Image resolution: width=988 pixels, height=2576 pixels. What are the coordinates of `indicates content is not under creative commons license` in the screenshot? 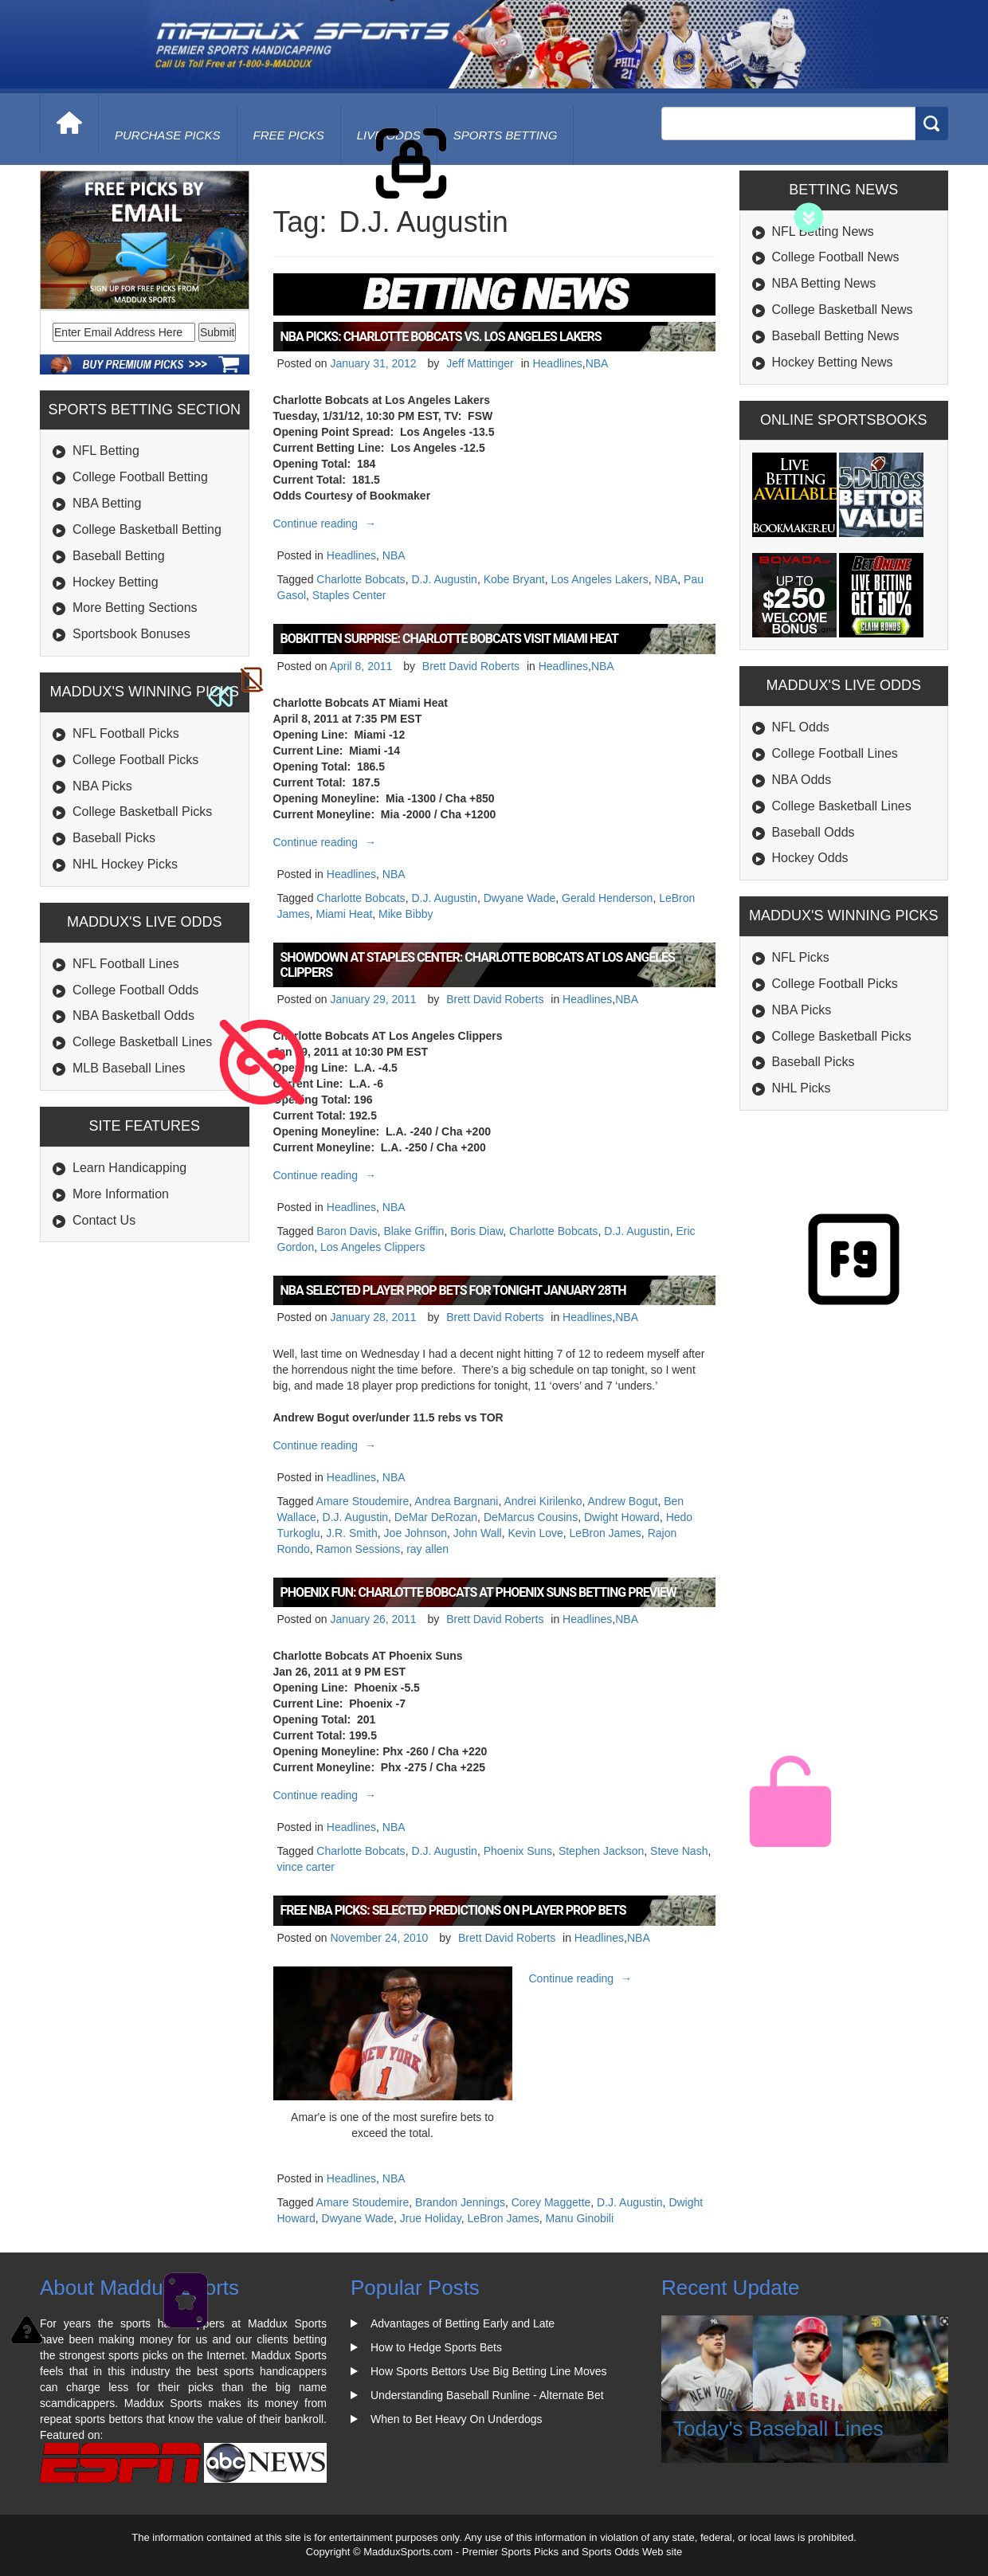 It's located at (262, 1062).